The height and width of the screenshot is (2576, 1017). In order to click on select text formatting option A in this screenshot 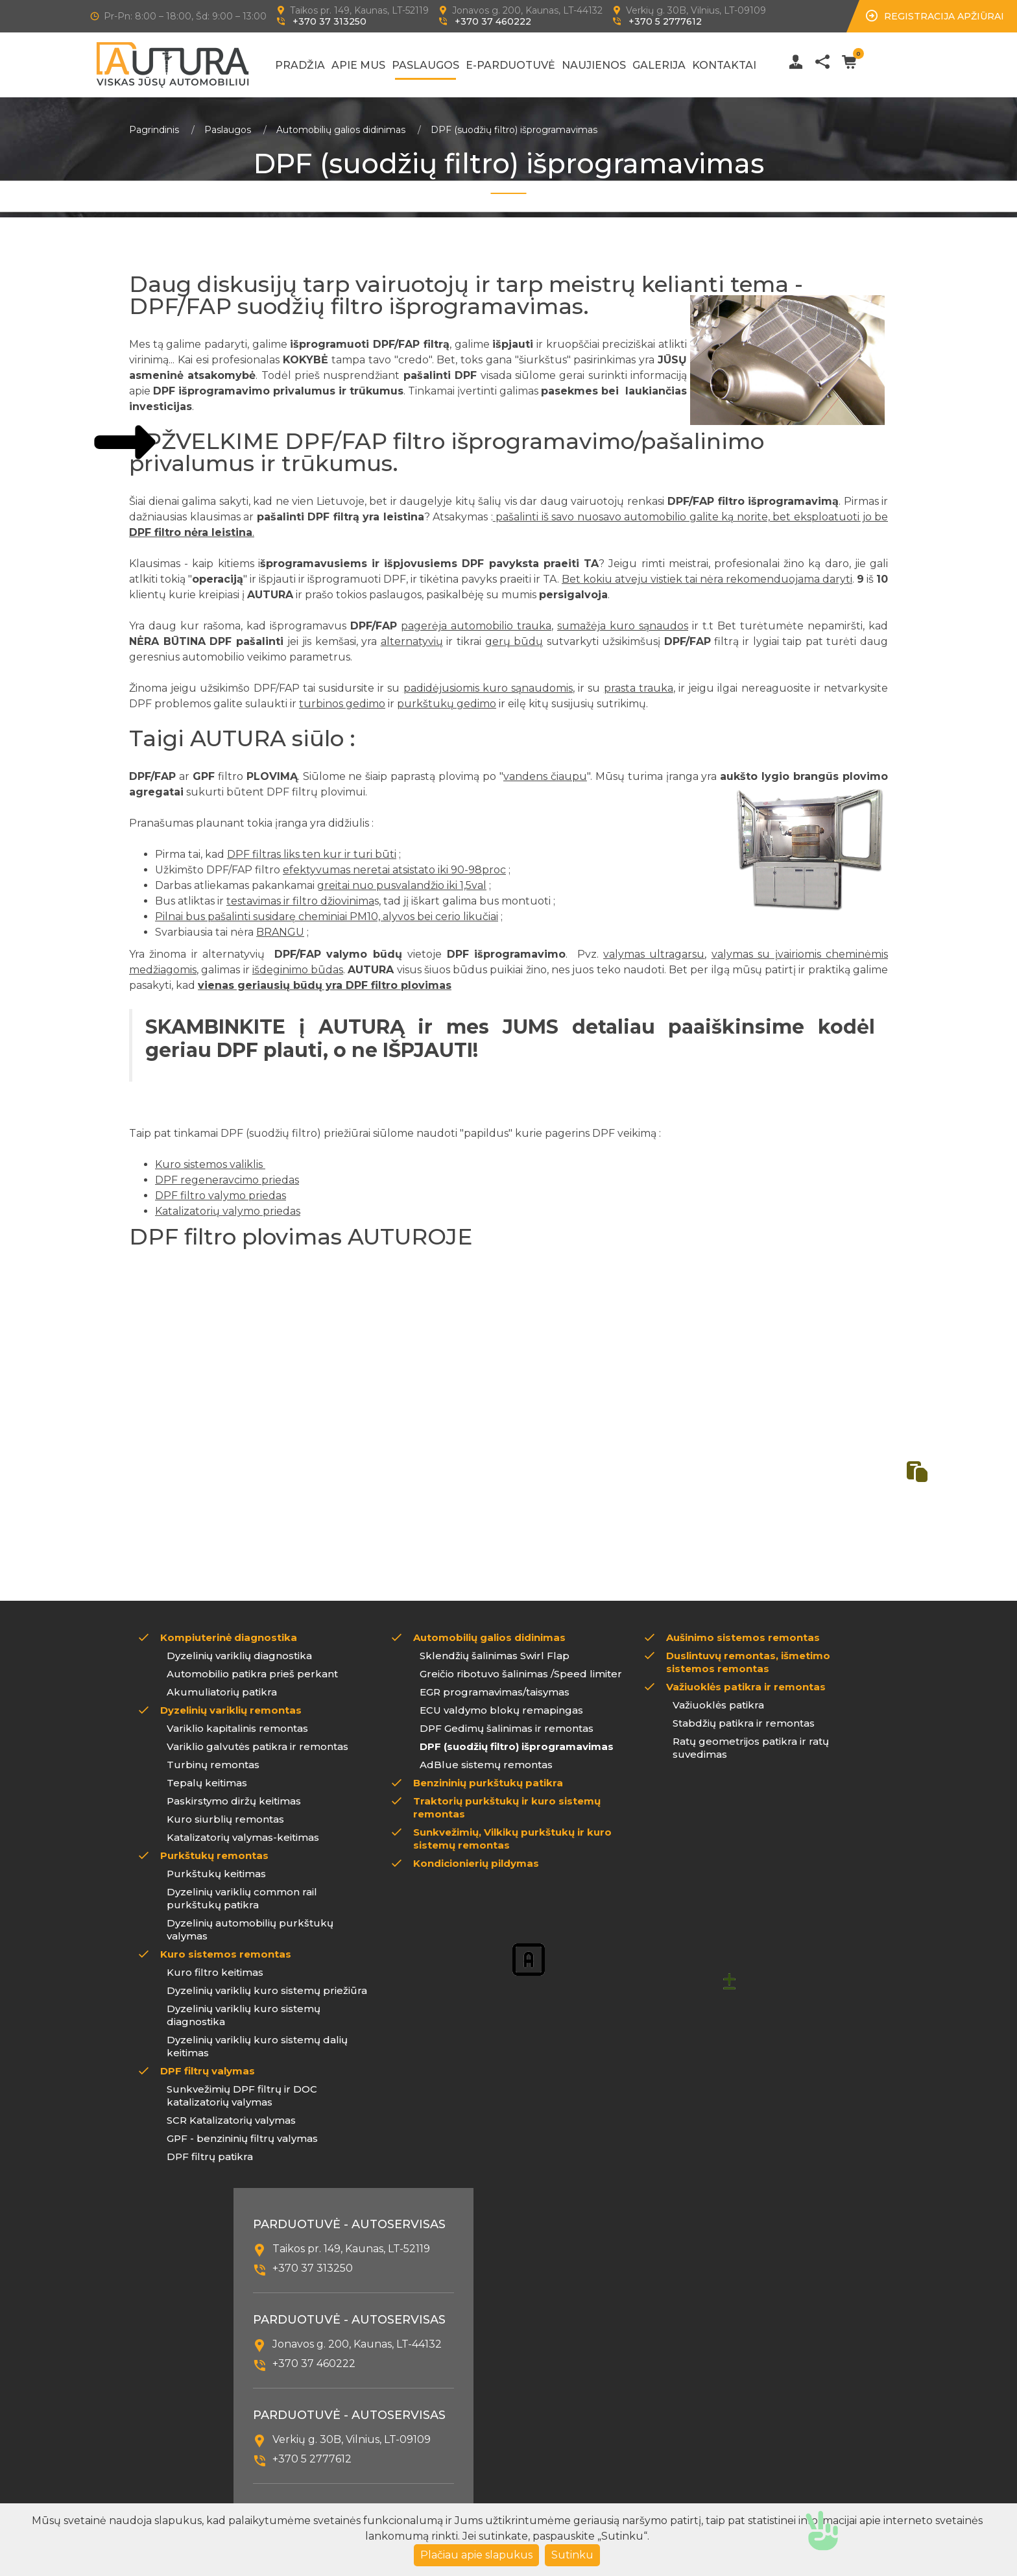, I will do `click(529, 1960)`.